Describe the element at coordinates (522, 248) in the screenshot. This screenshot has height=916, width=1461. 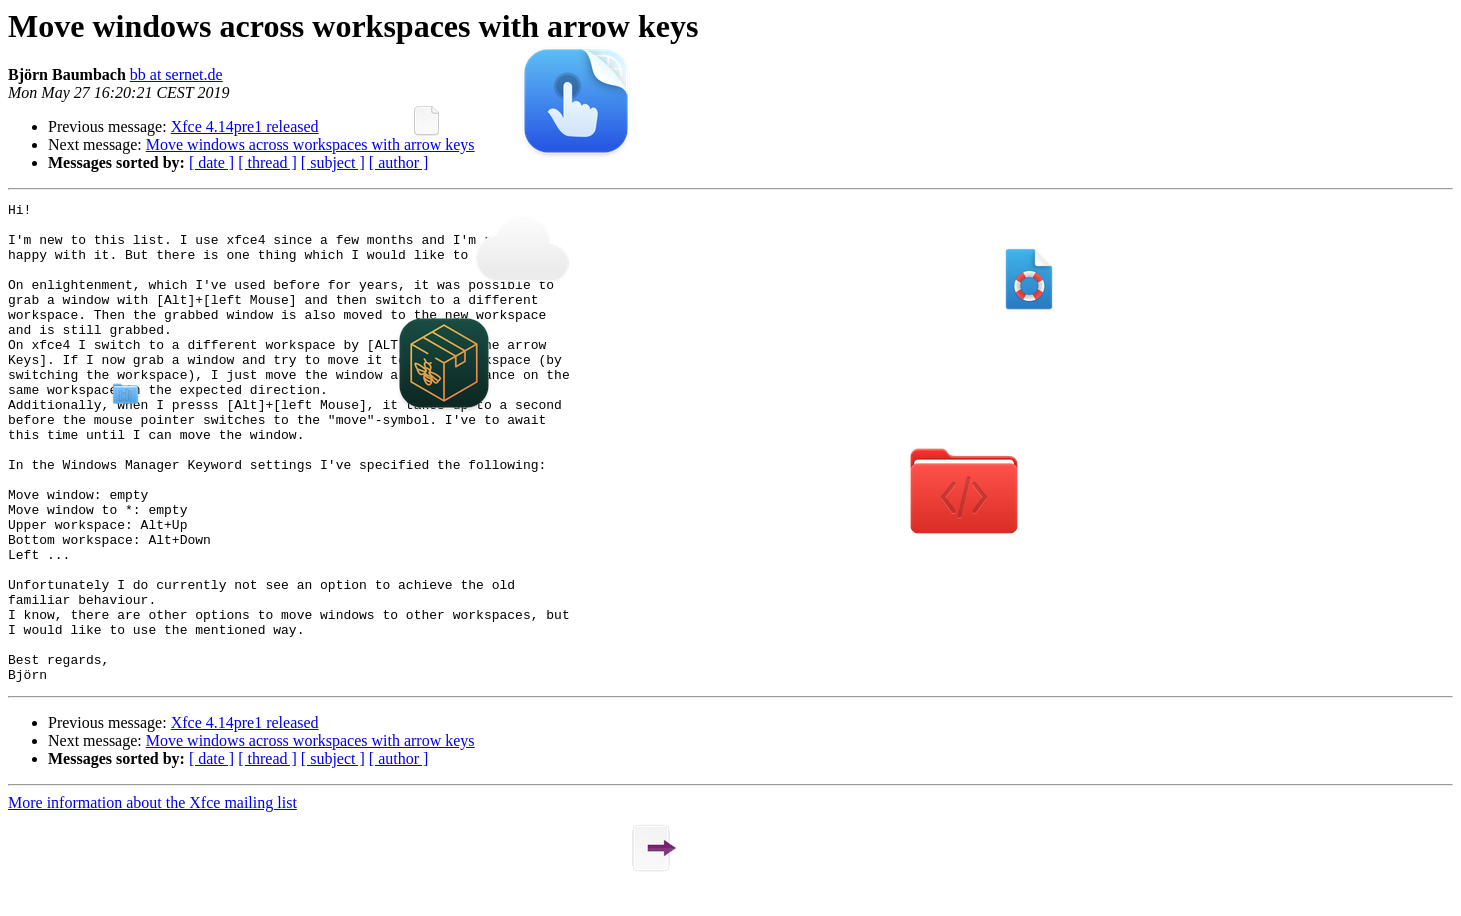
I see `indicates overcast or cloudy weather conditions` at that location.